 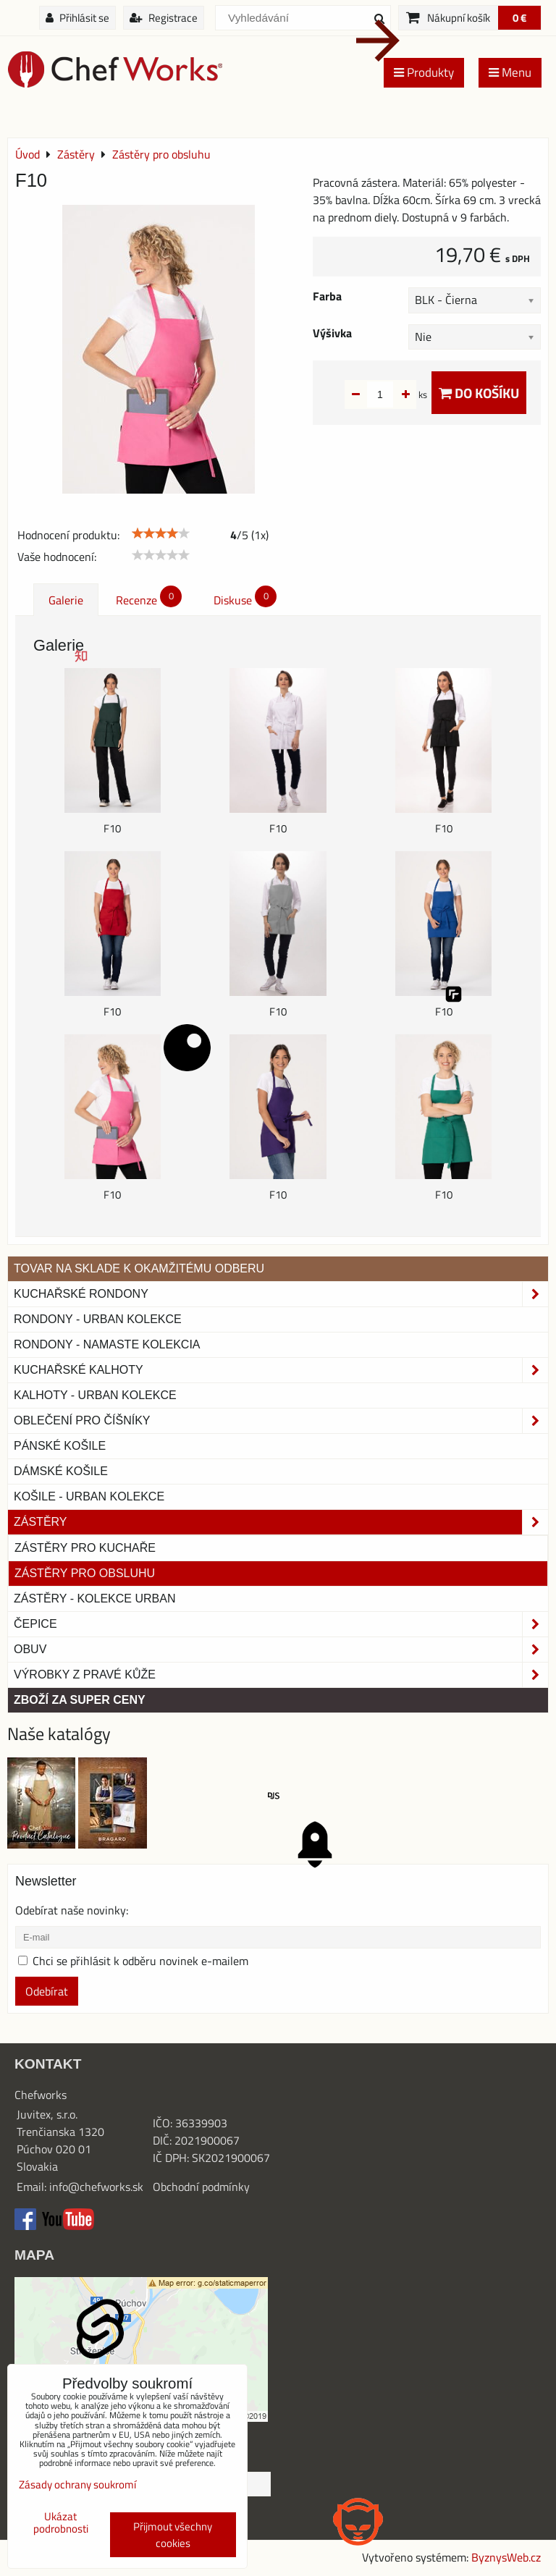 What do you see at coordinates (378, 41) in the screenshot?
I see `navigate to the next item or screen` at bounding box center [378, 41].